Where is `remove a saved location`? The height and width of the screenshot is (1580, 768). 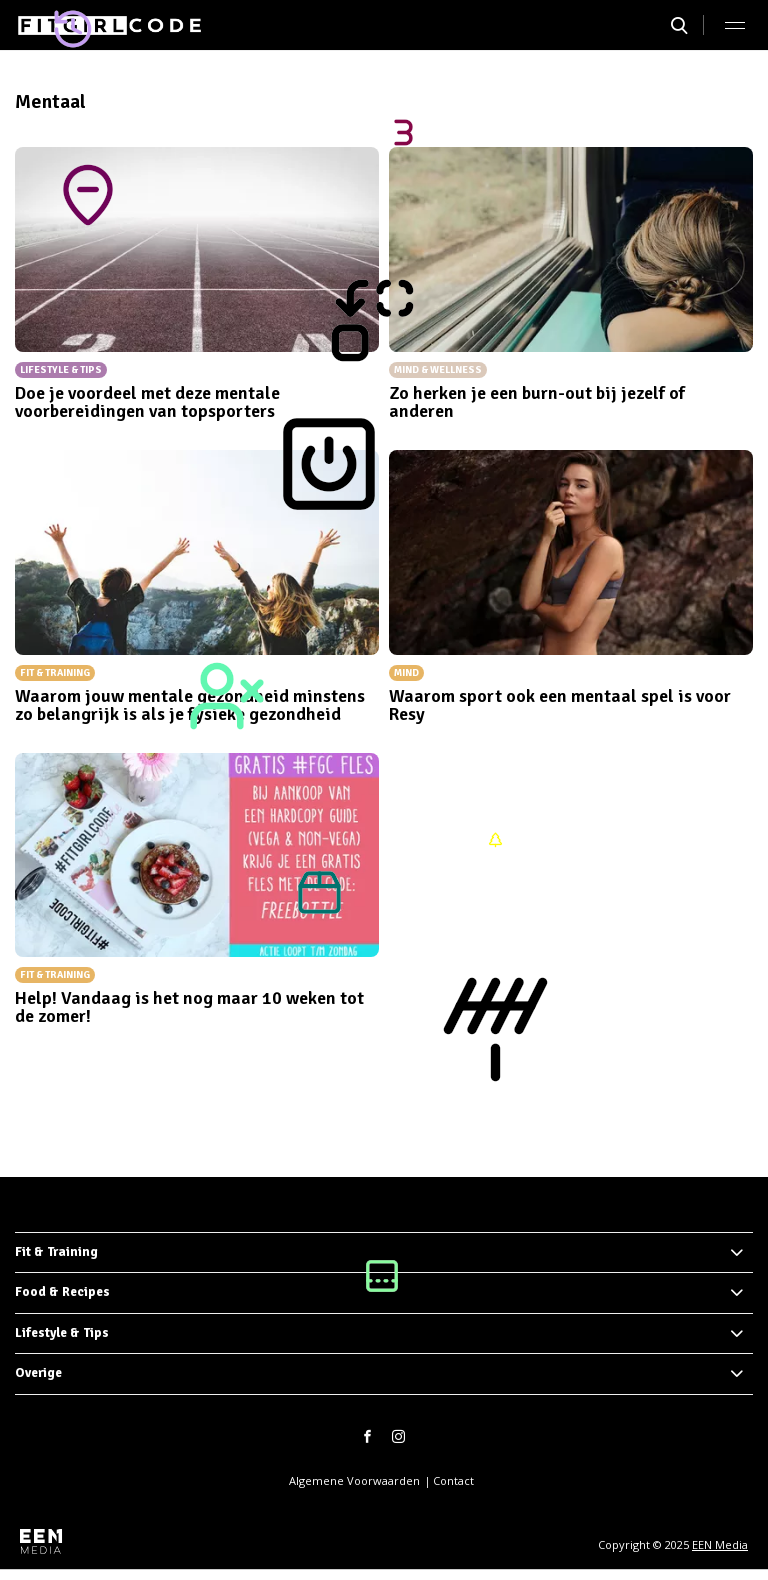
remove a saved location is located at coordinates (88, 195).